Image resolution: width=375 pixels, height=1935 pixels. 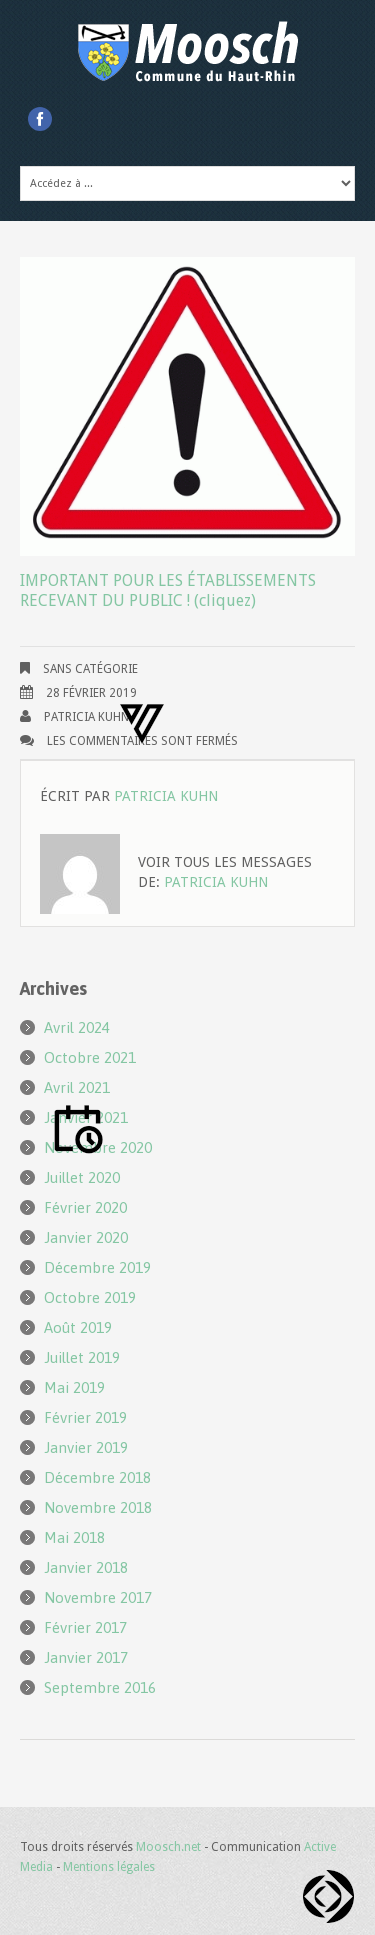 I want to click on view scheduled events or appointments, so click(x=77, y=1130).